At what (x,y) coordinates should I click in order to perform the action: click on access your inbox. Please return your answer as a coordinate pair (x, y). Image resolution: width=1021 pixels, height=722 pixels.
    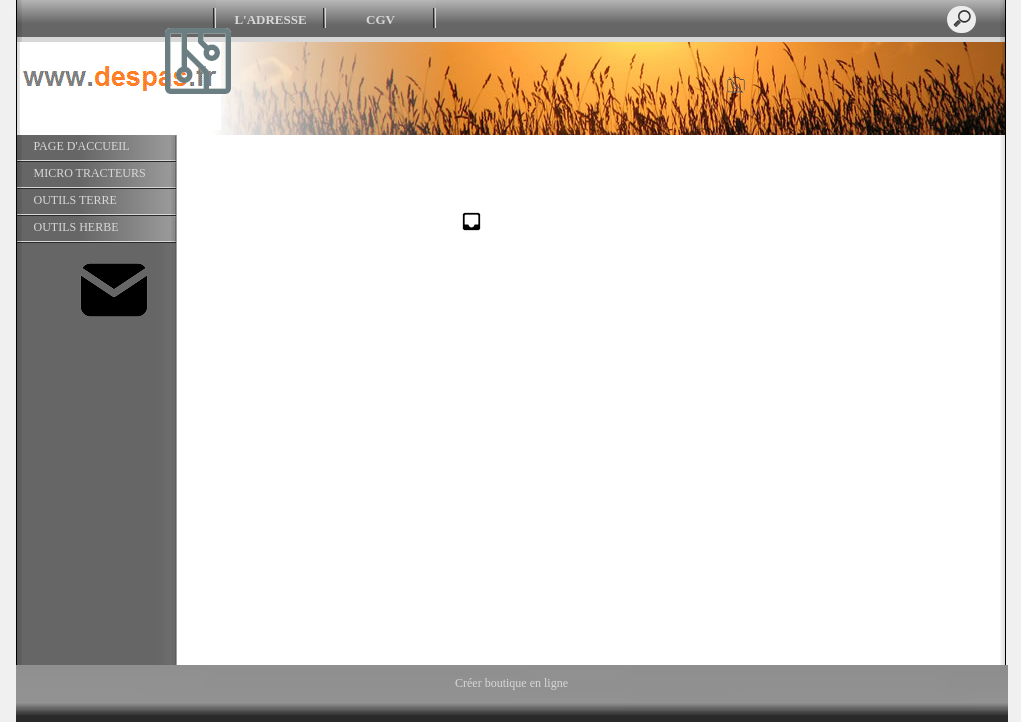
    Looking at the image, I should click on (471, 221).